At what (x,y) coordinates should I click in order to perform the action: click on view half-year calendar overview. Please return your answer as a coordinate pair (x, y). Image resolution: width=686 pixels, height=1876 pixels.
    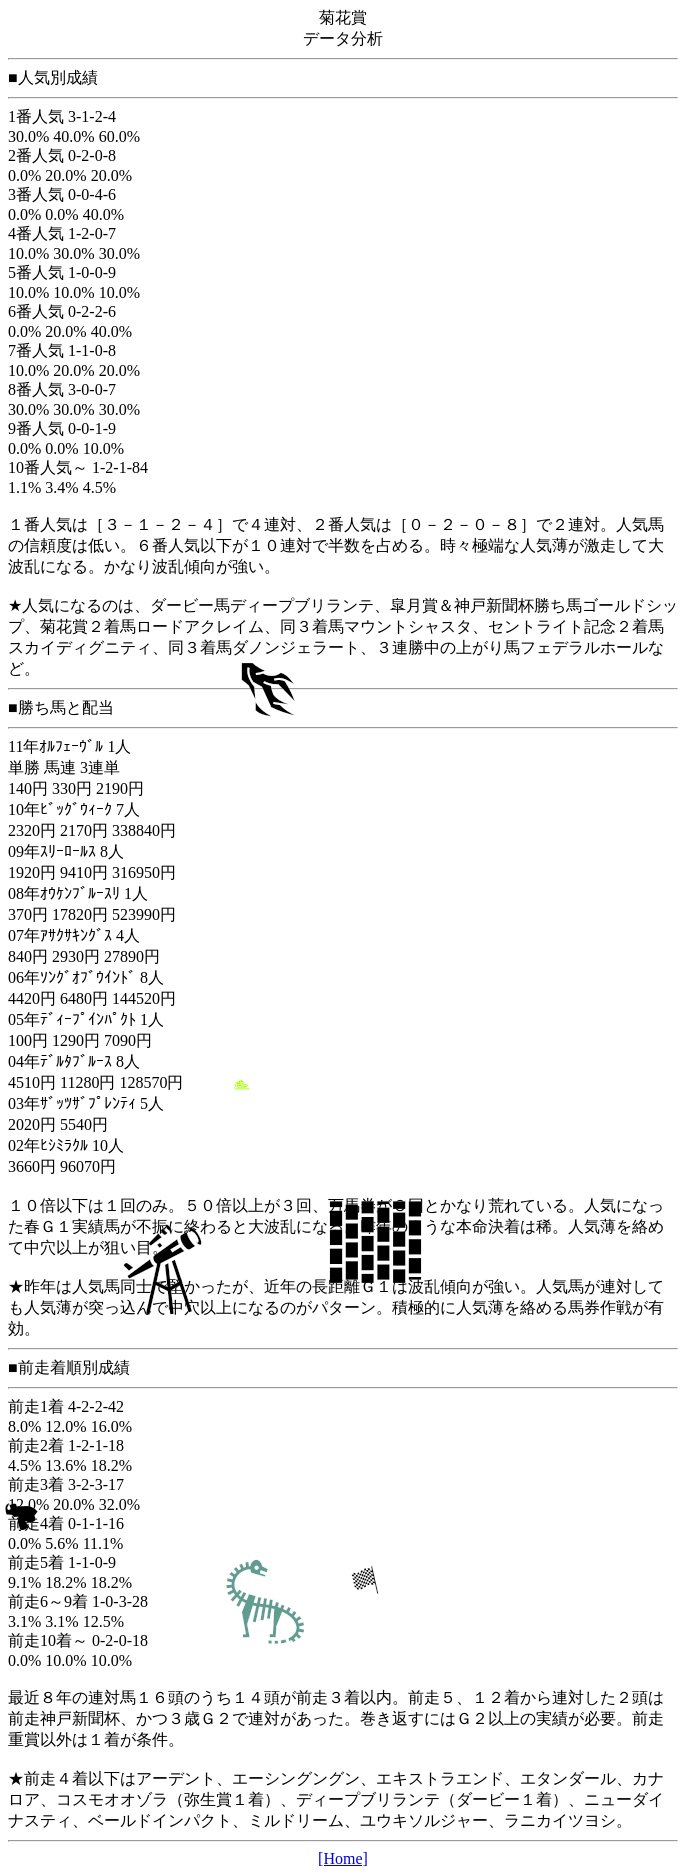
    Looking at the image, I should click on (375, 1240).